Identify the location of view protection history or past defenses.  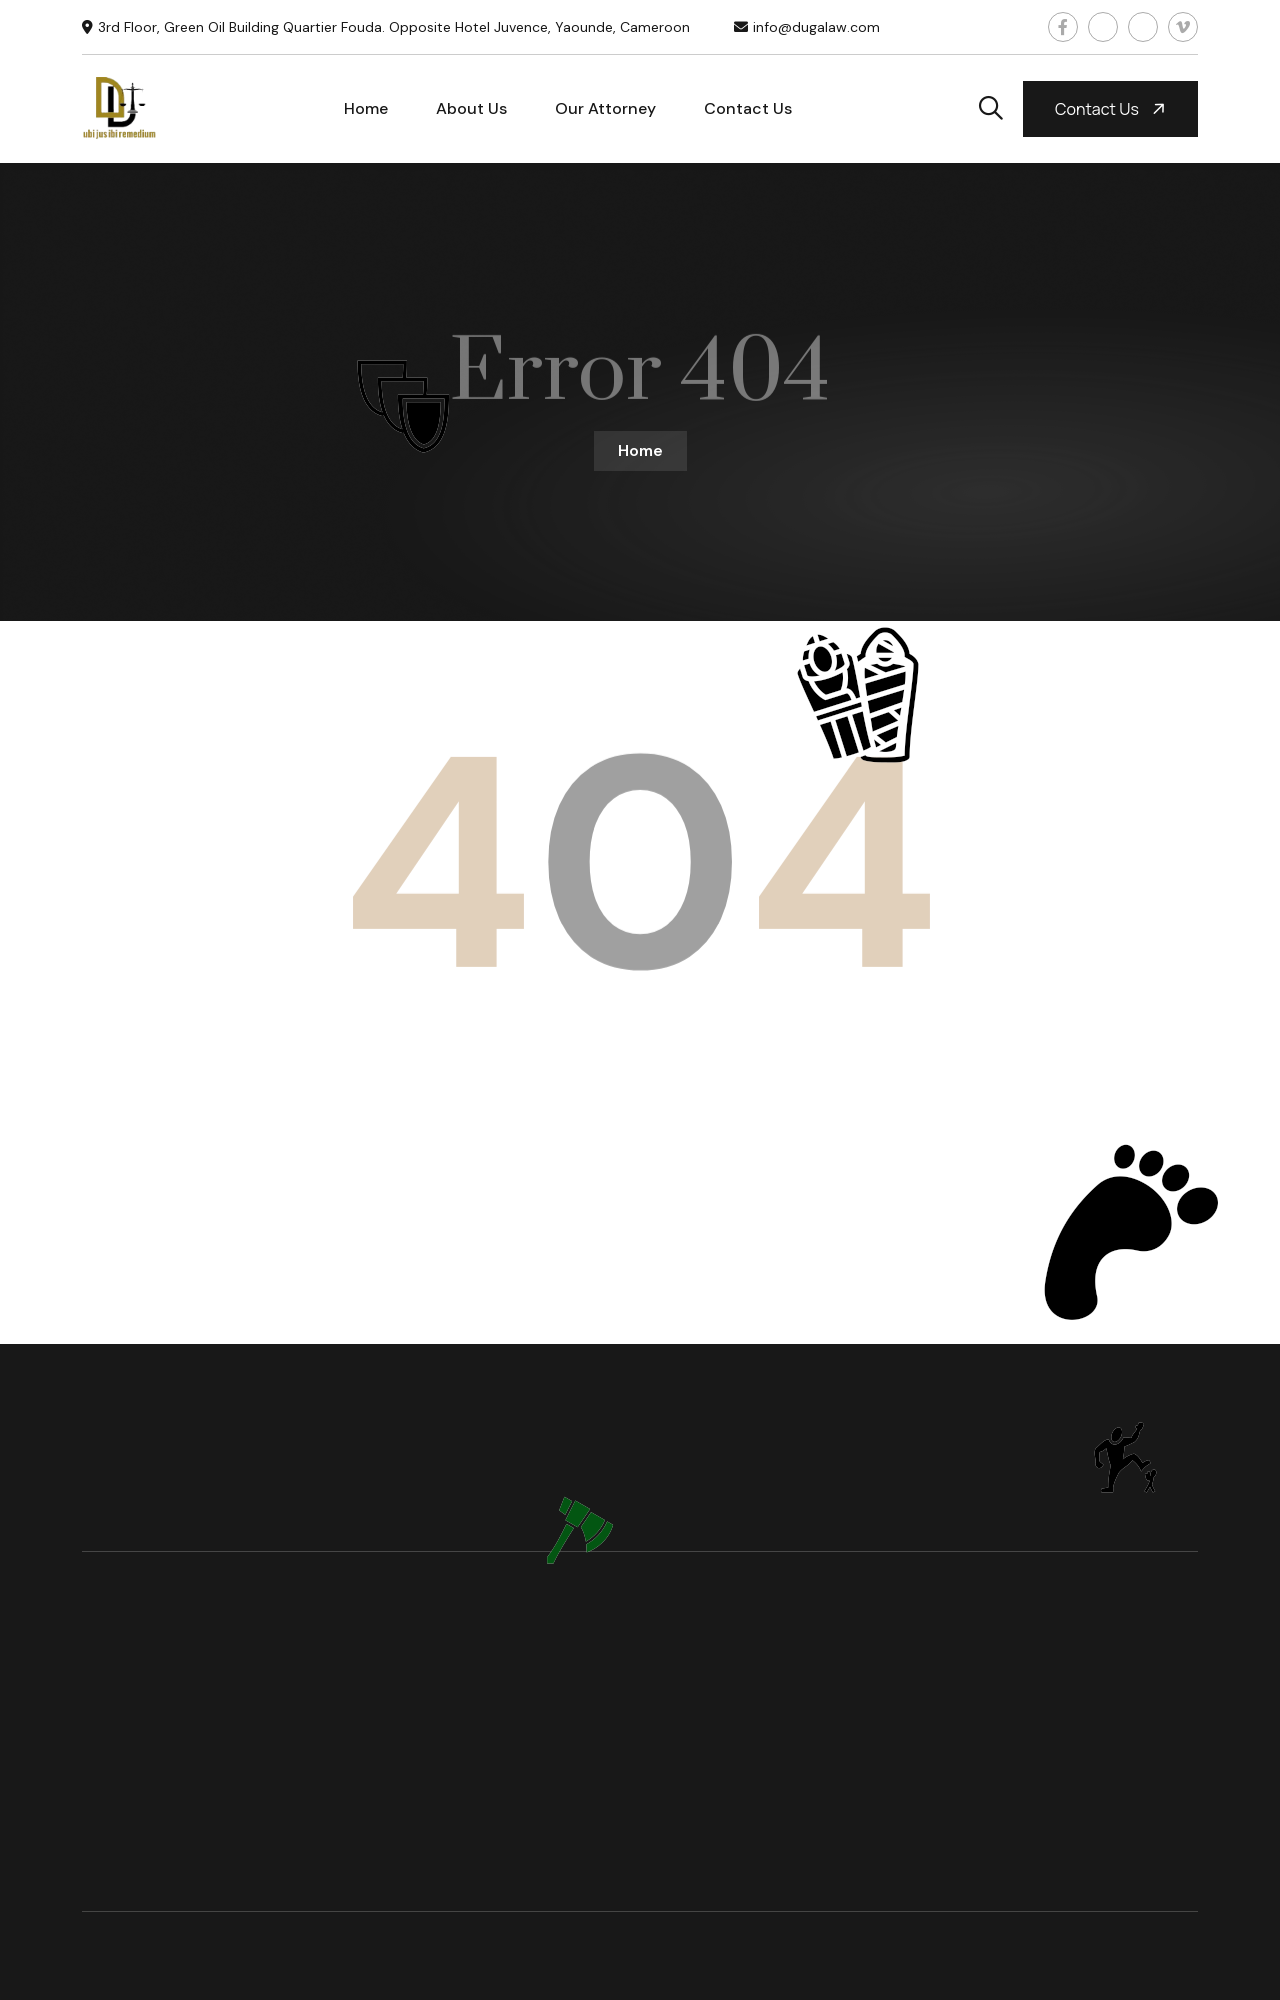
(403, 406).